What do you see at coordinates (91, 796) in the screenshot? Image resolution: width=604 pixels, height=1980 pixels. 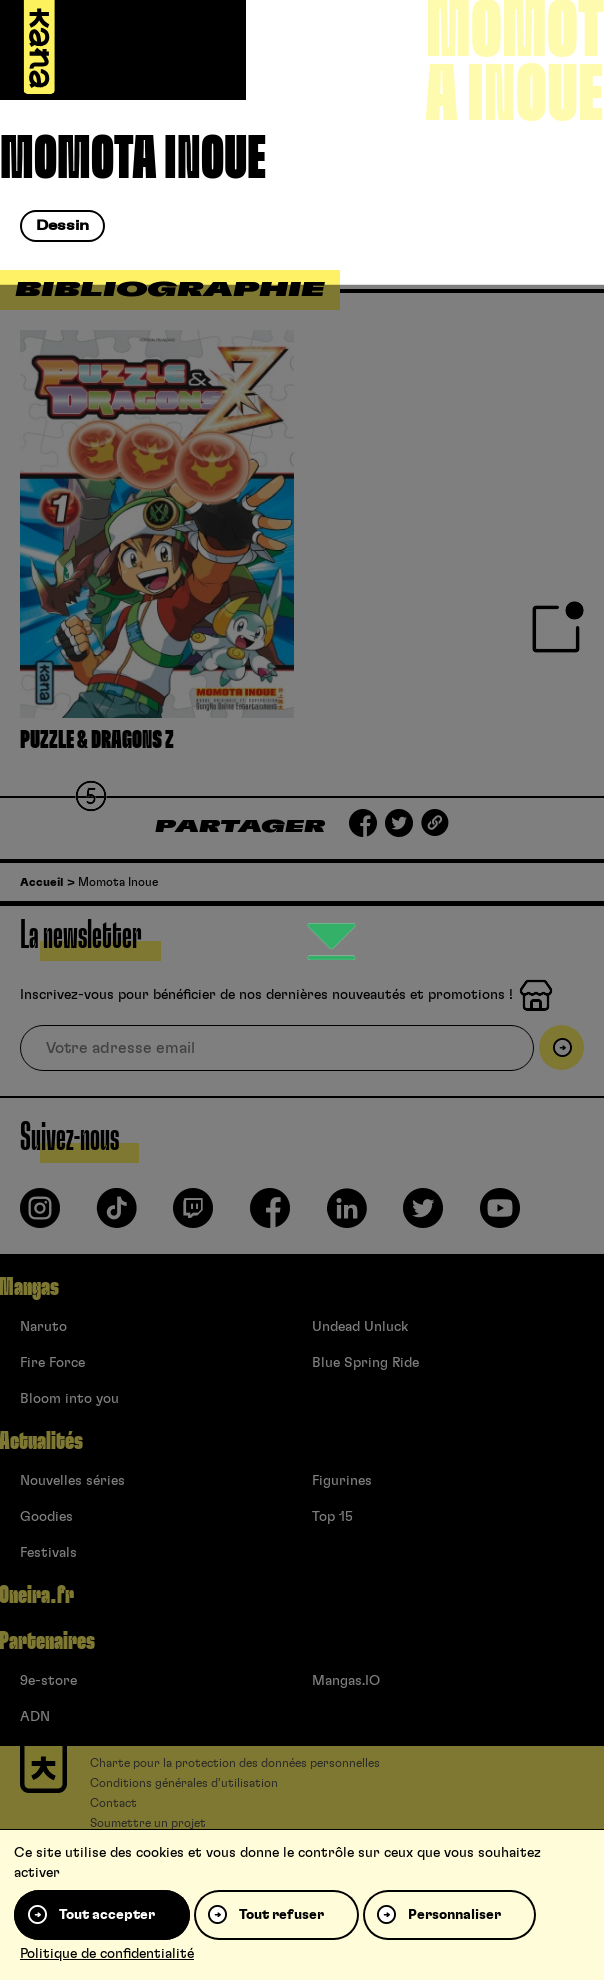 I see `indicates step 5 in a numbered process` at bounding box center [91, 796].